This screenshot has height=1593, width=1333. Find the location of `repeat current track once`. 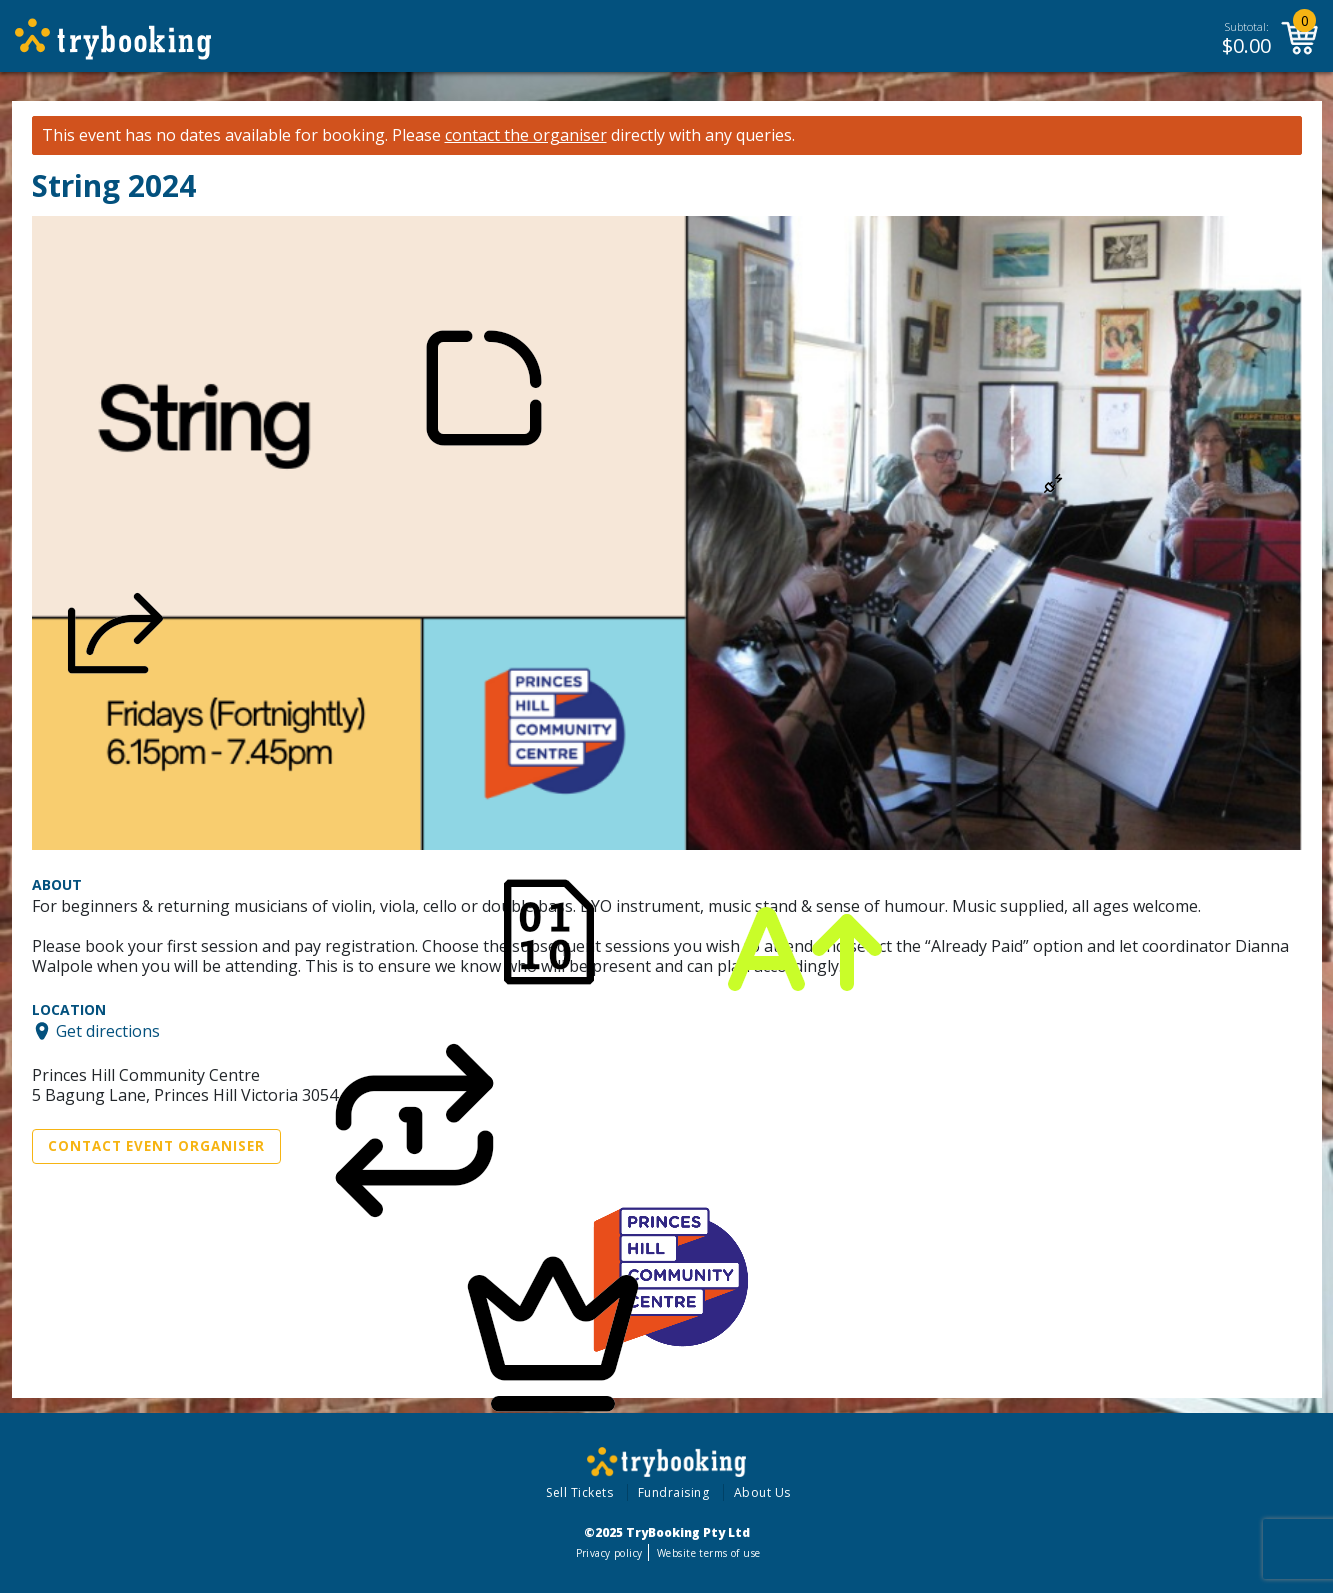

repeat current track once is located at coordinates (414, 1130).